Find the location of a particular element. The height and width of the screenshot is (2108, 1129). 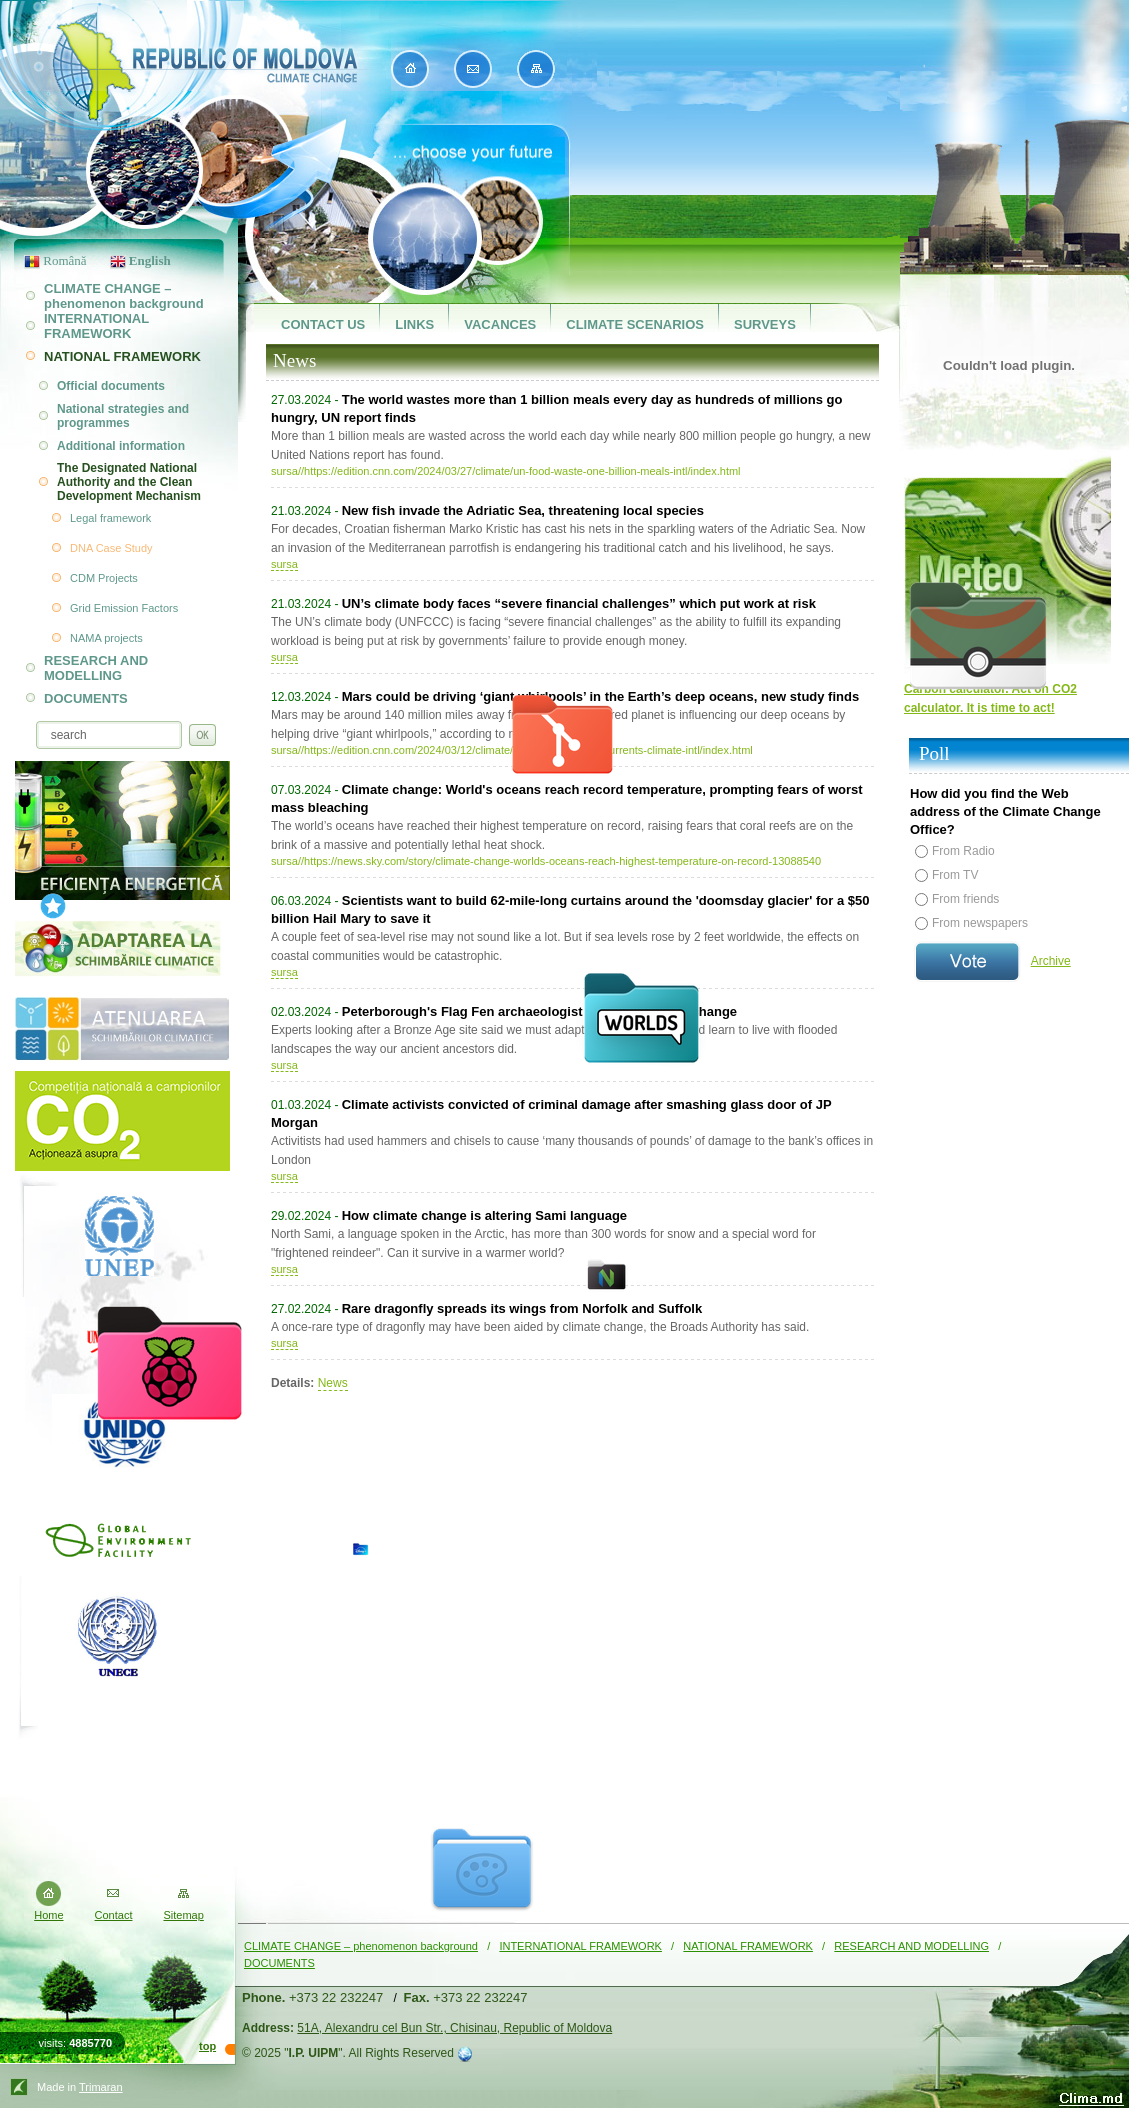

open vrchat worlds folder is located at coordinates (641, 1021).